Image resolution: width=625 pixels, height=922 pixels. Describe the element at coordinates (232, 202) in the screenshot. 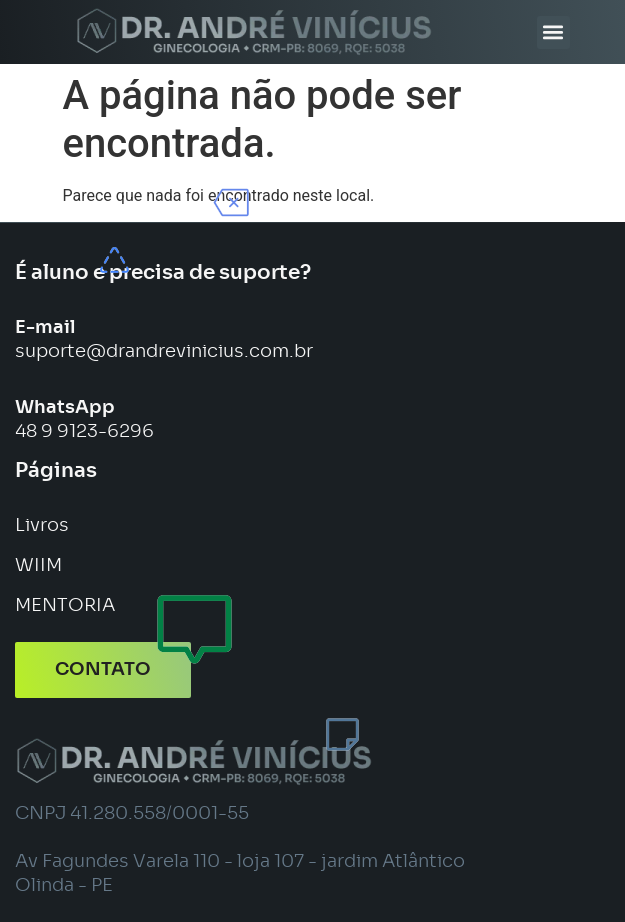

I see `delete the last character entered` at that location.